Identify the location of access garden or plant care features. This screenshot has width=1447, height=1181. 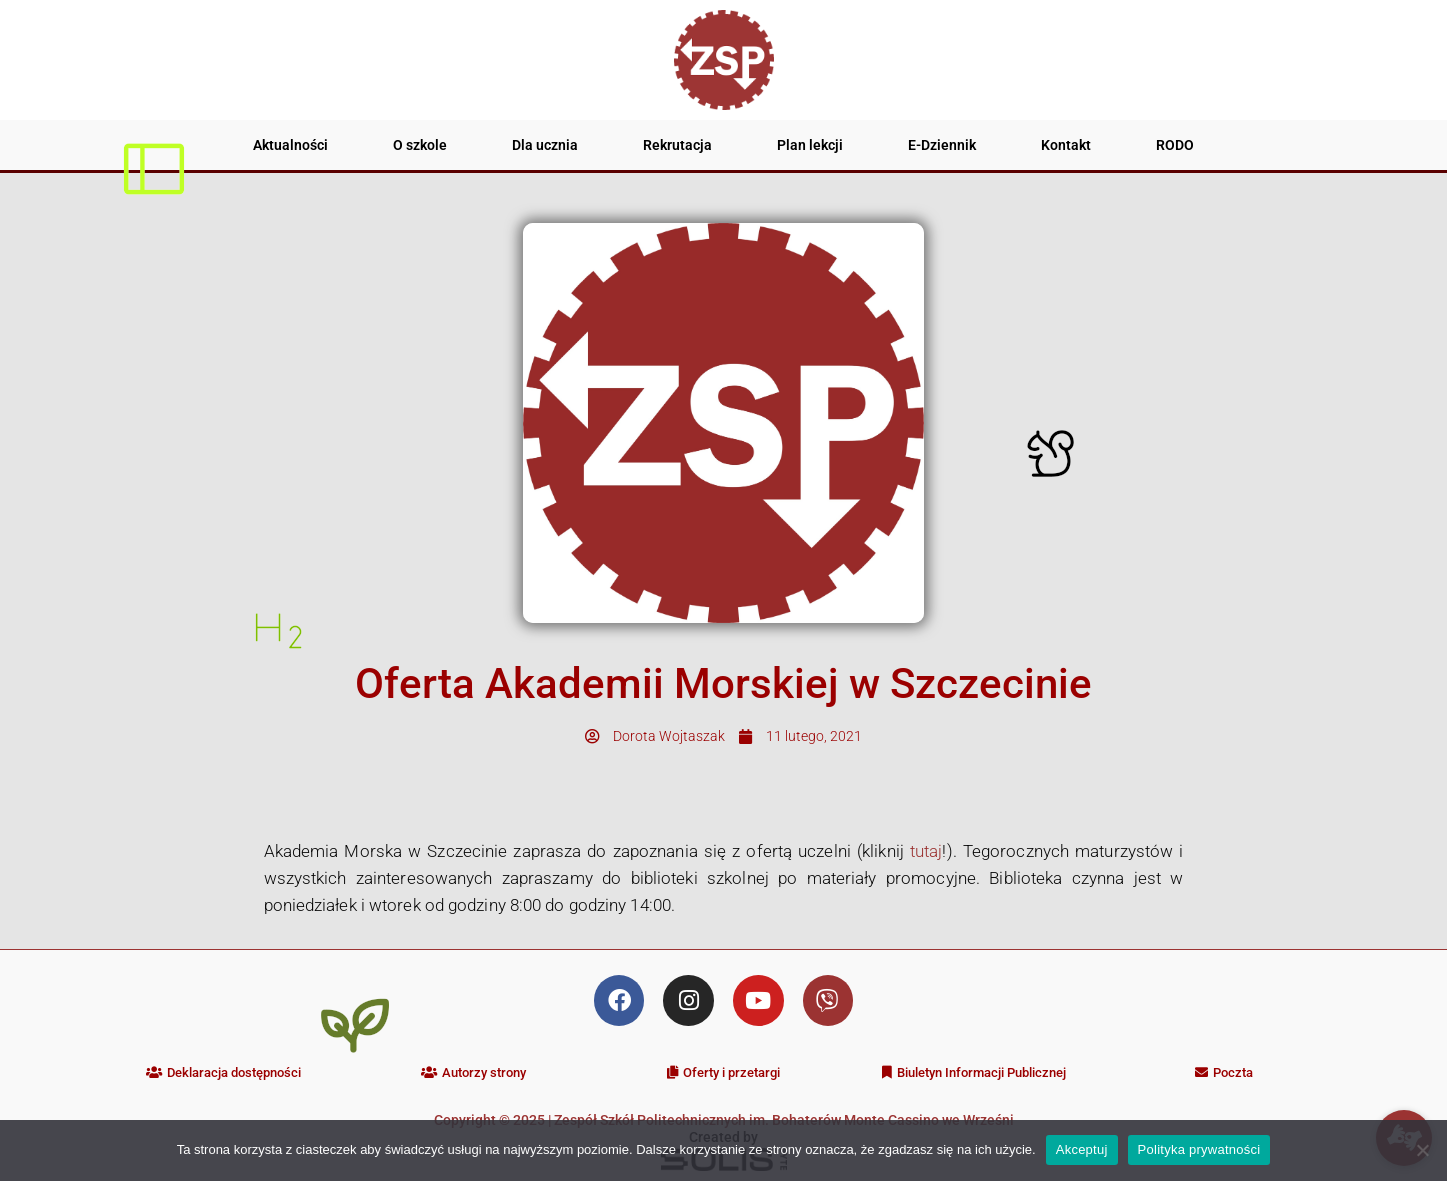
(354, 1022).